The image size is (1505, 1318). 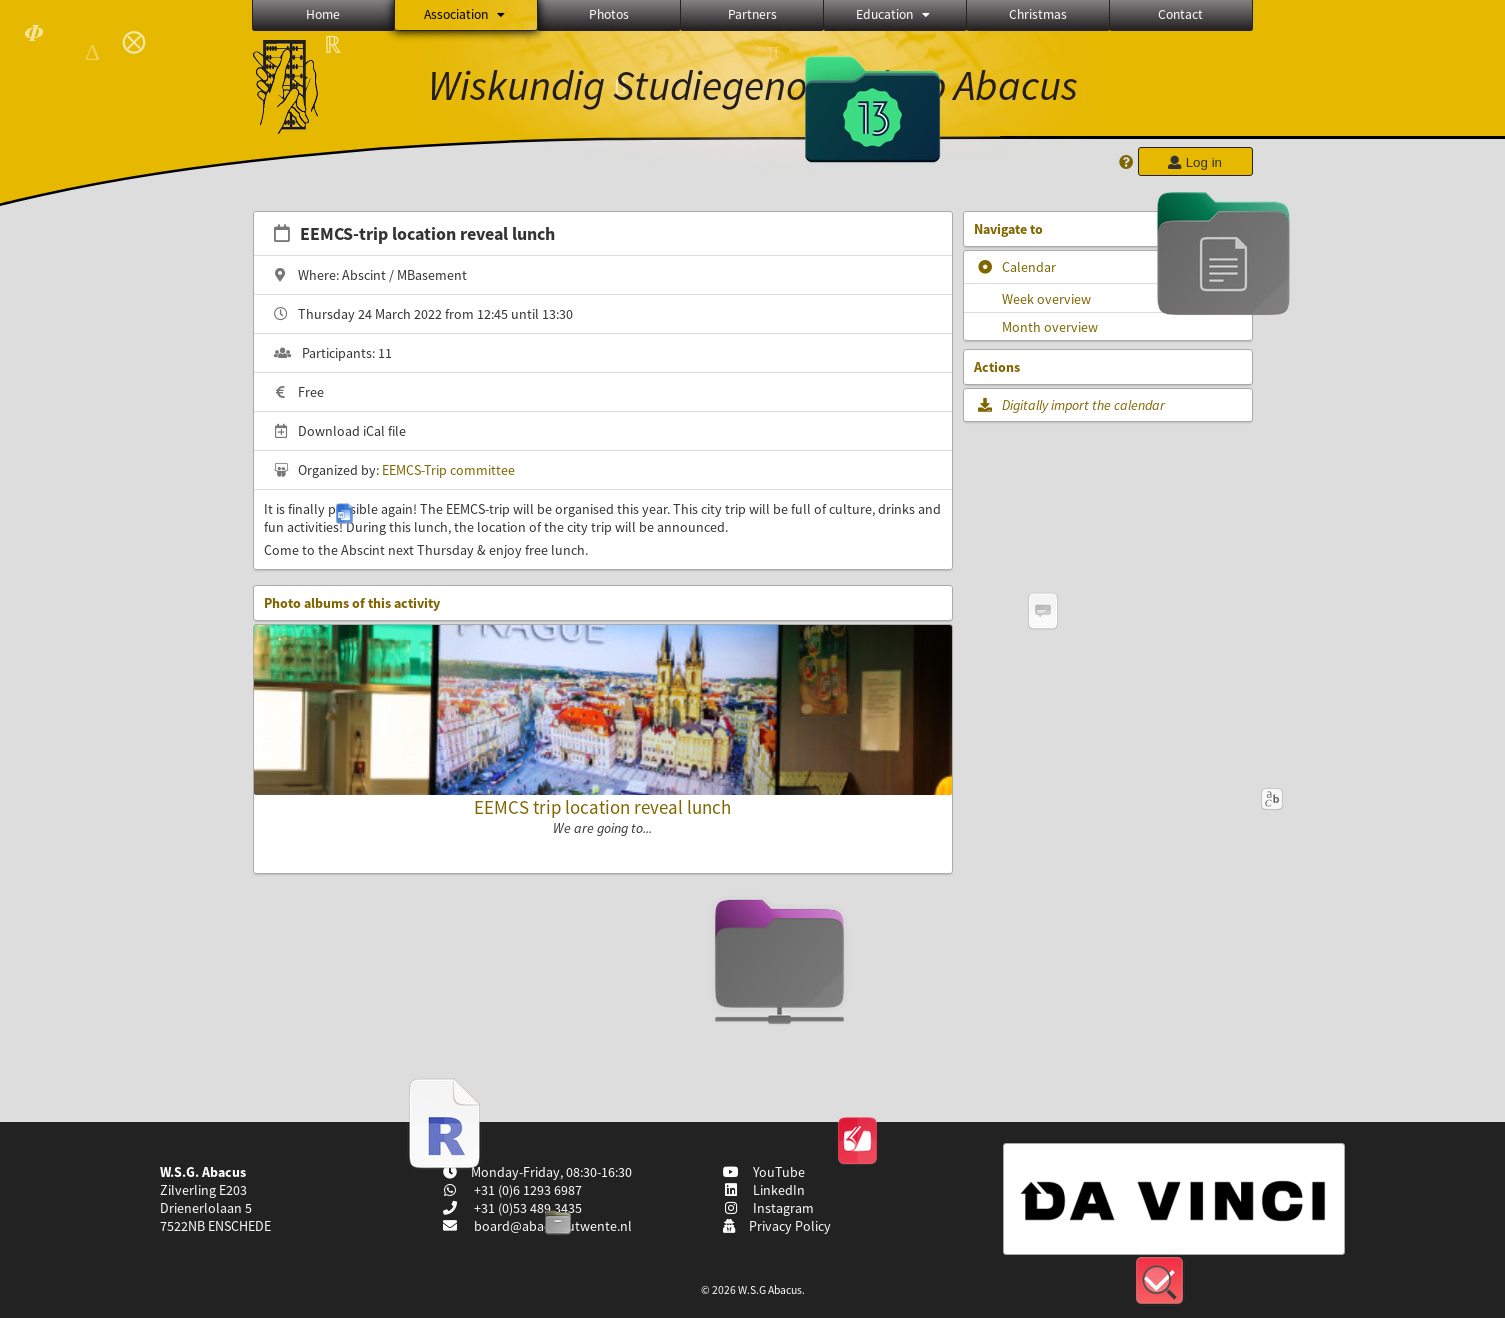 I want to click on a microdvd subtitle file, so click(x=1043, y=611).